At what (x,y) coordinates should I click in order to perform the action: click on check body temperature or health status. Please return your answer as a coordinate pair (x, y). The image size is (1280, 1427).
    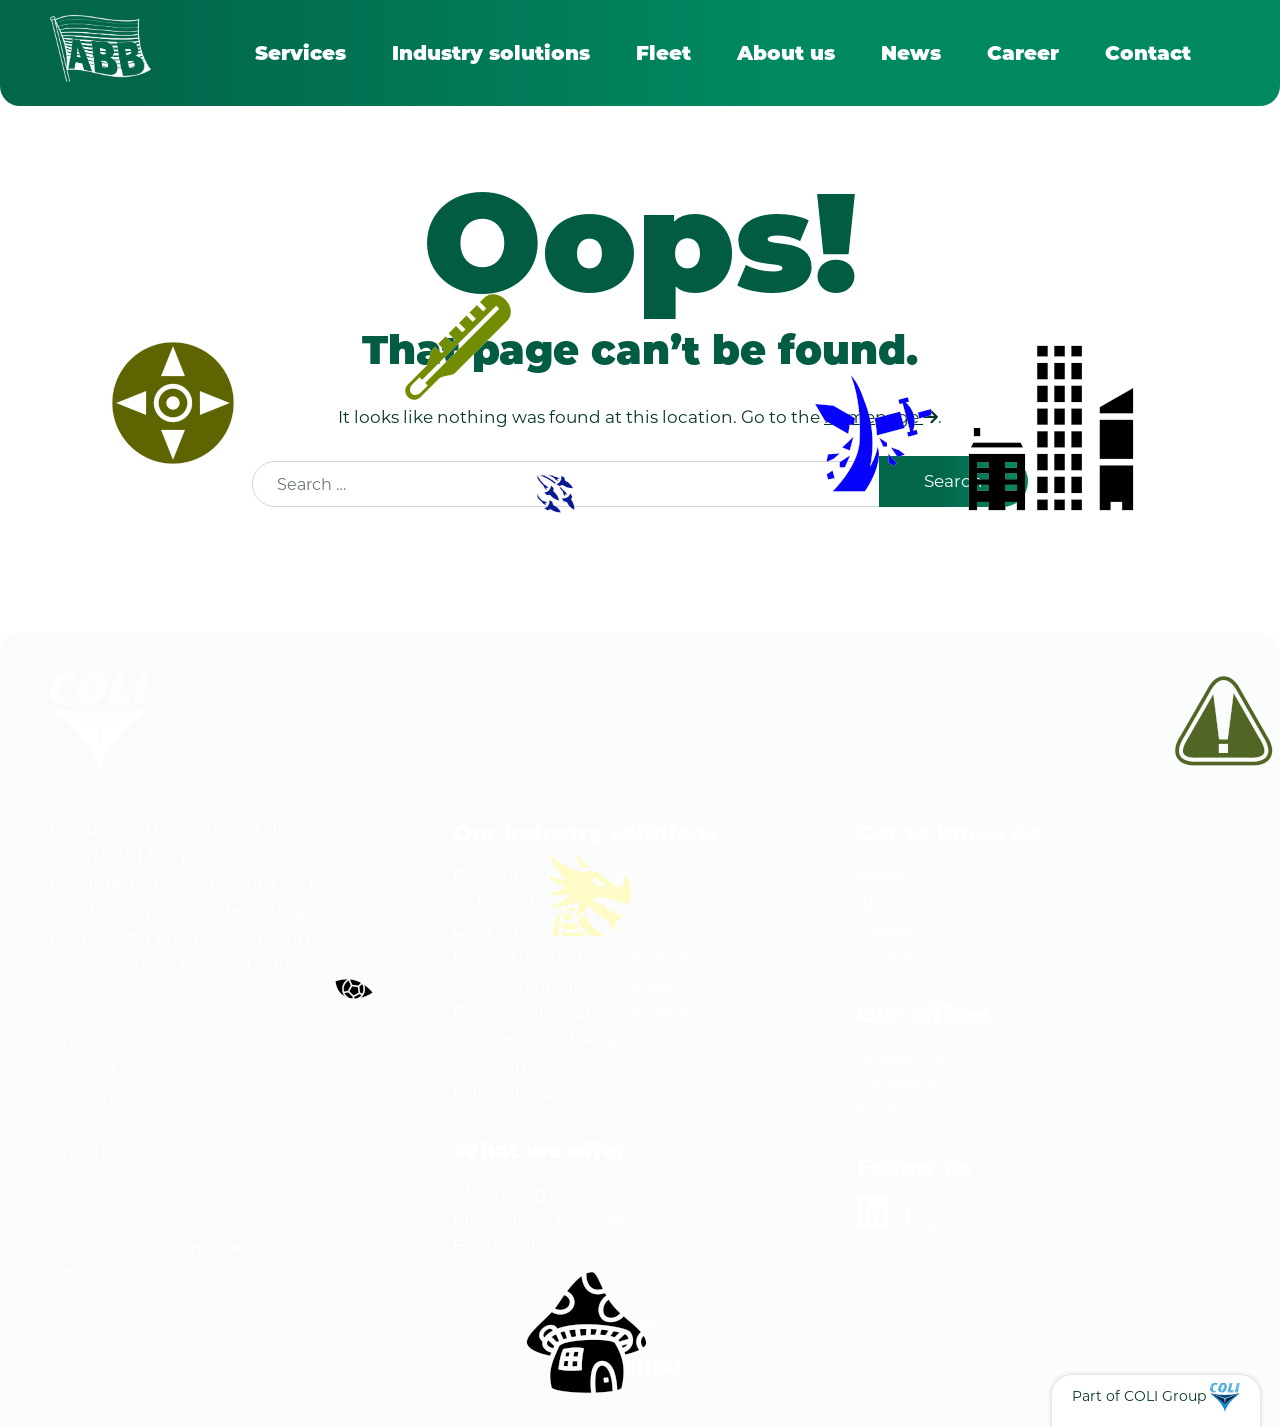
    Looking at the image, I should click on (458, 347).